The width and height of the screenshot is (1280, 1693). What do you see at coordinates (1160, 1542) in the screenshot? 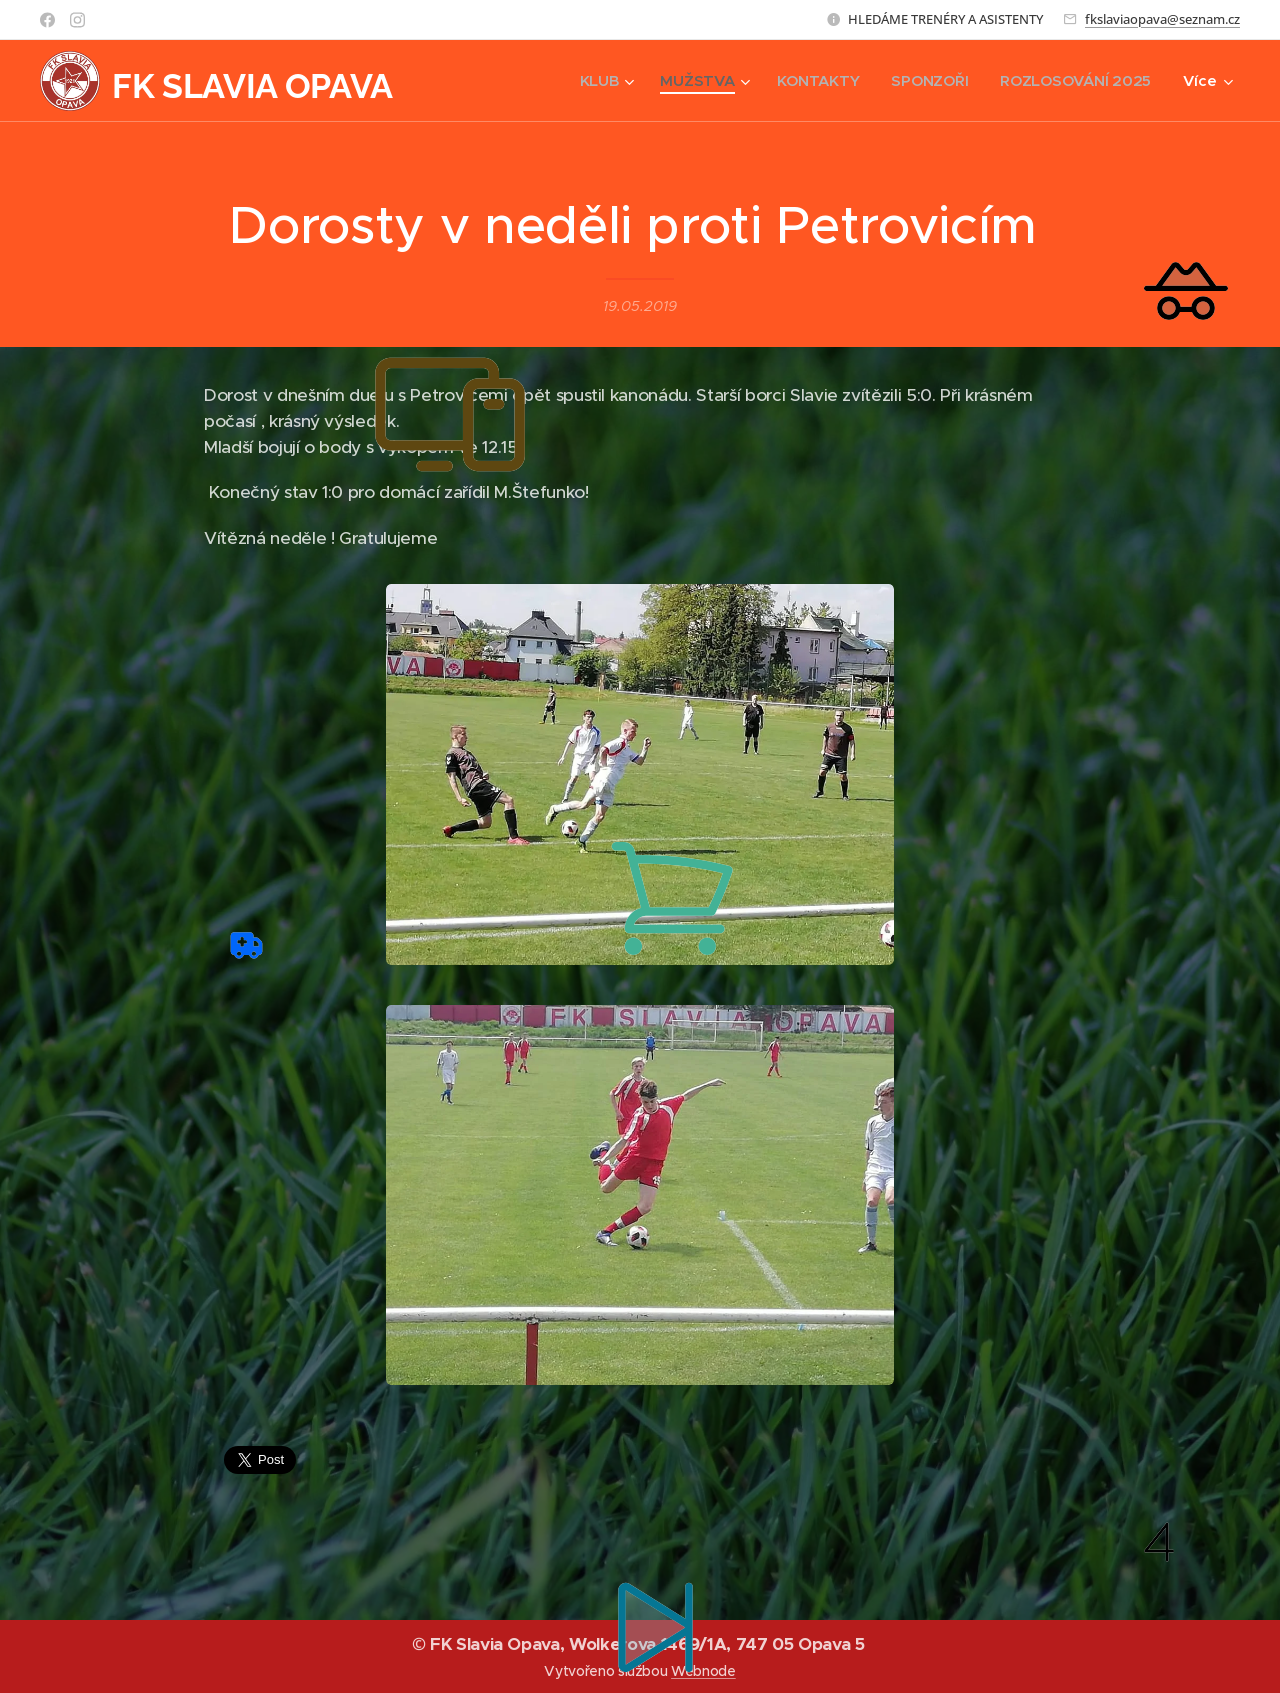
I see `indicates step four in a multi-step process` at bounding box center [1160, 1542].